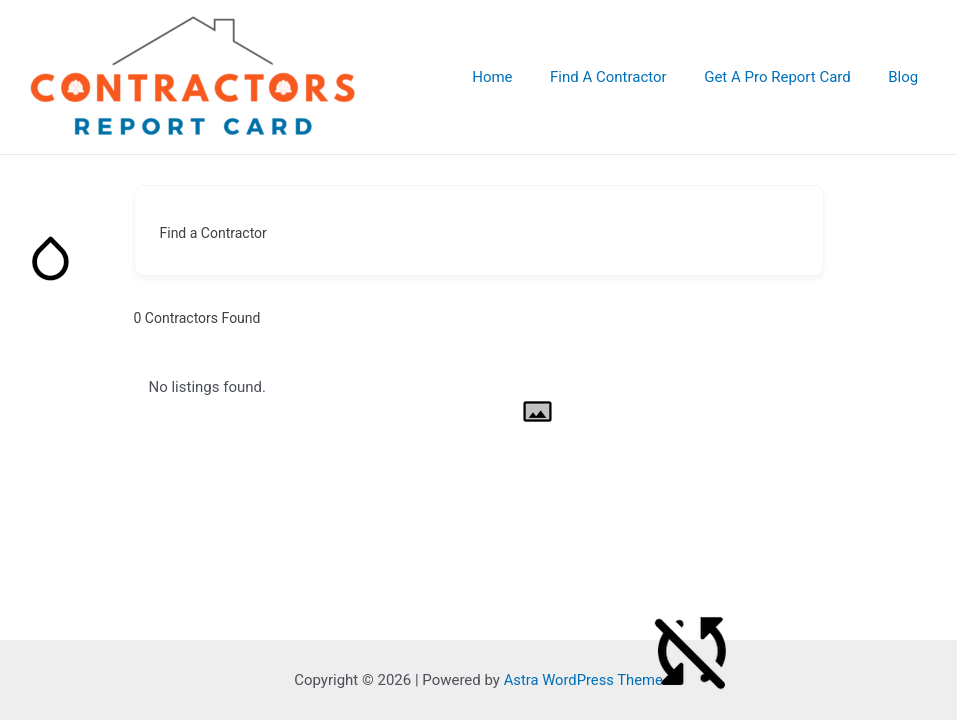 This screenshot has height=720, width=957. I want to click on sync is disabled or turned off, so click(692, 651).